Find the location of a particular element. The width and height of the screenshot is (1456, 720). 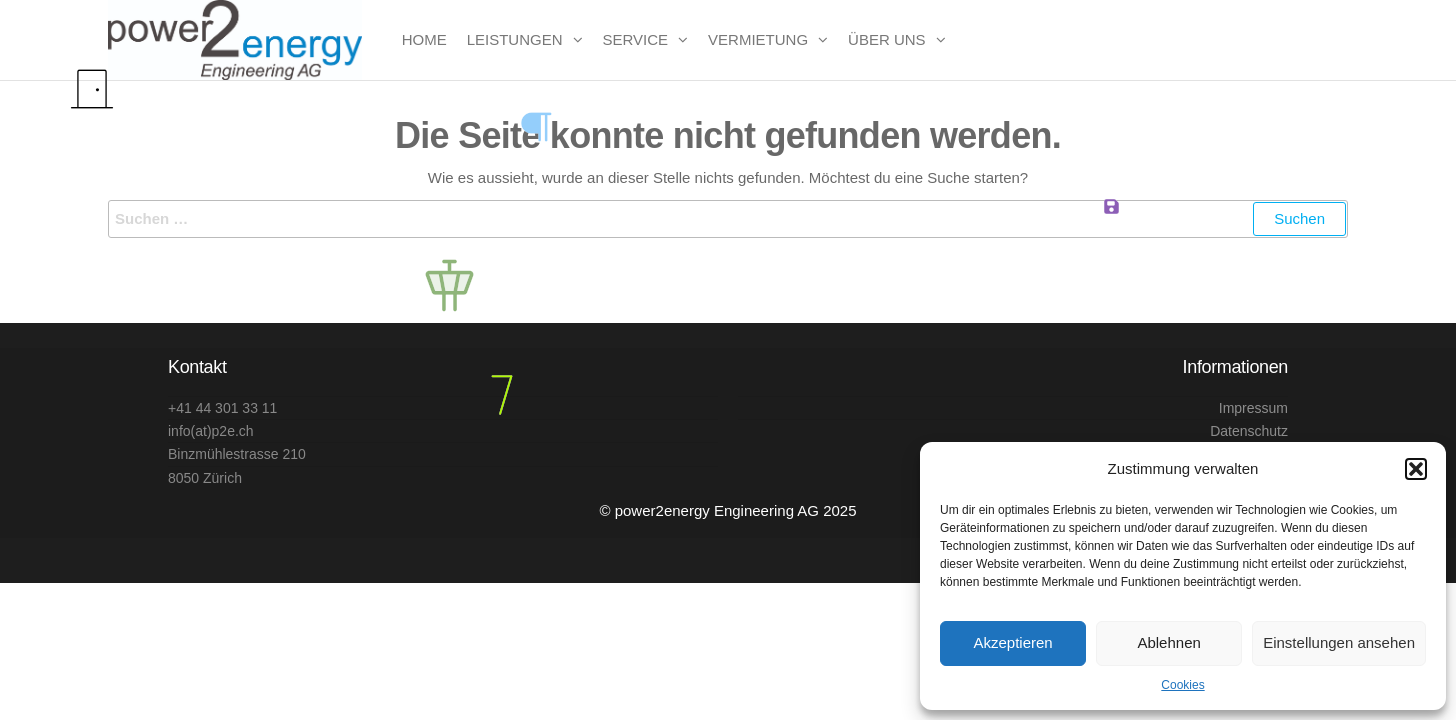

log out or exit the application is located at coordinates (92, 89).